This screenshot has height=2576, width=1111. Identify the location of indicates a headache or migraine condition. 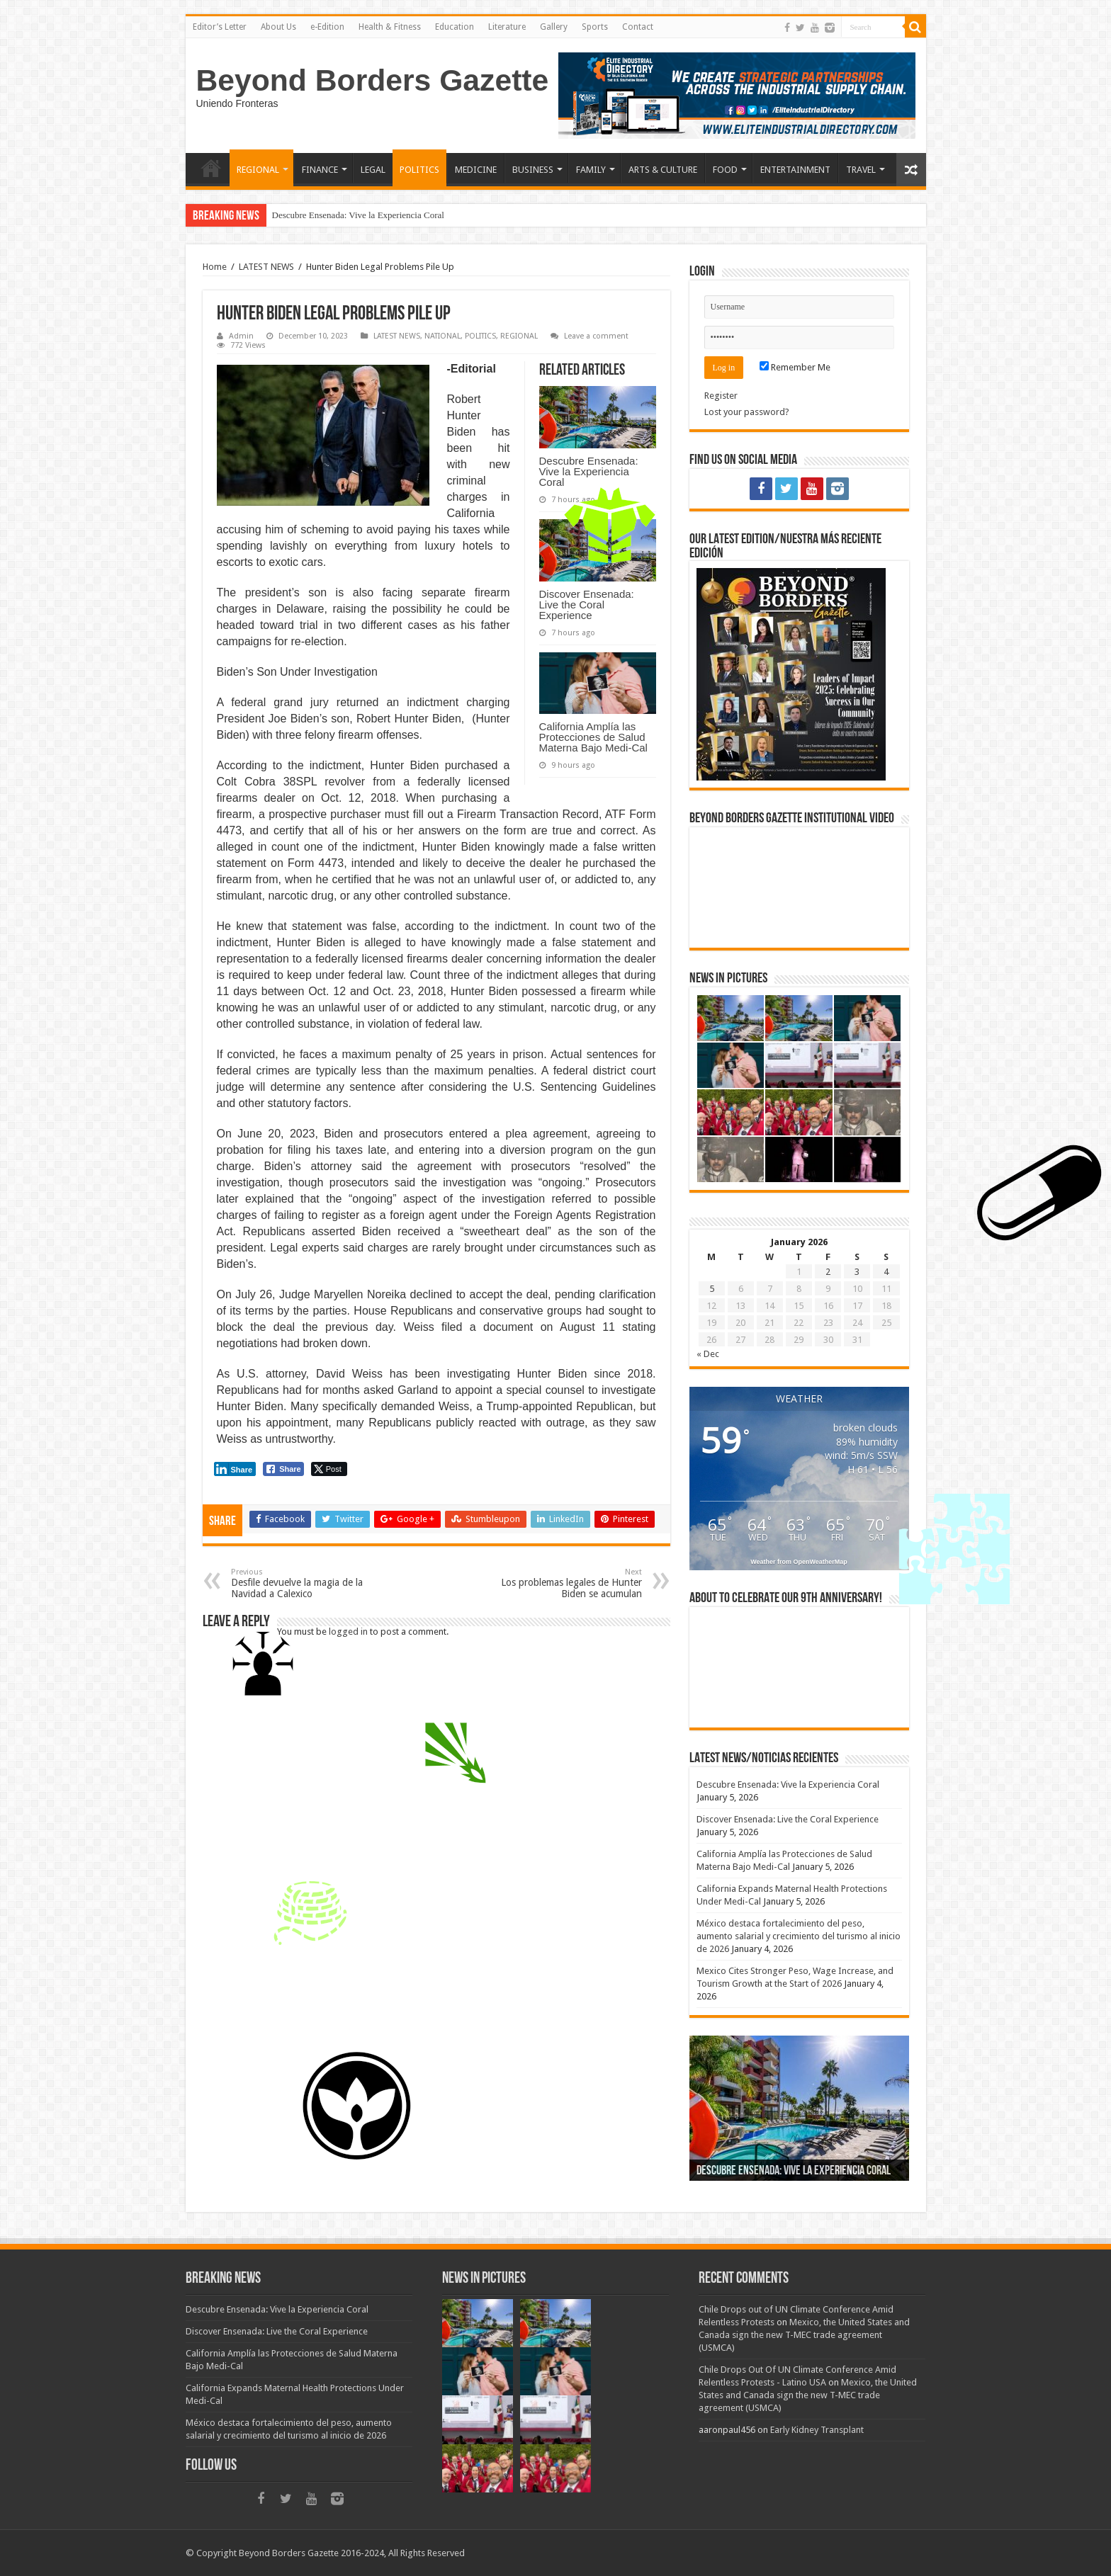
(262, 1663).